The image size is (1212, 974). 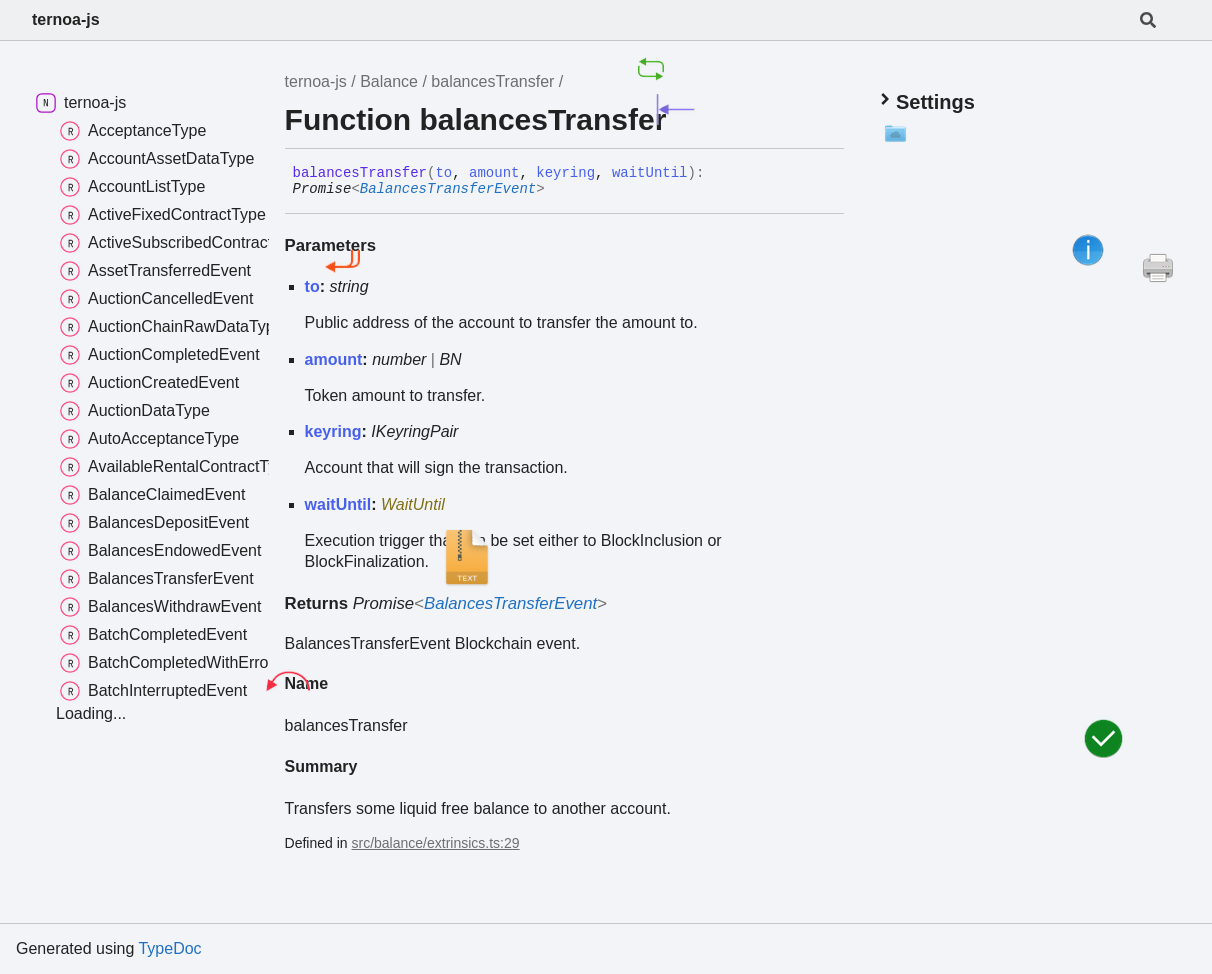 What do you see at coordinates (651, 69) in the screenshot?
I see `sync or refresh email messages` at bounding box center [651, 69].